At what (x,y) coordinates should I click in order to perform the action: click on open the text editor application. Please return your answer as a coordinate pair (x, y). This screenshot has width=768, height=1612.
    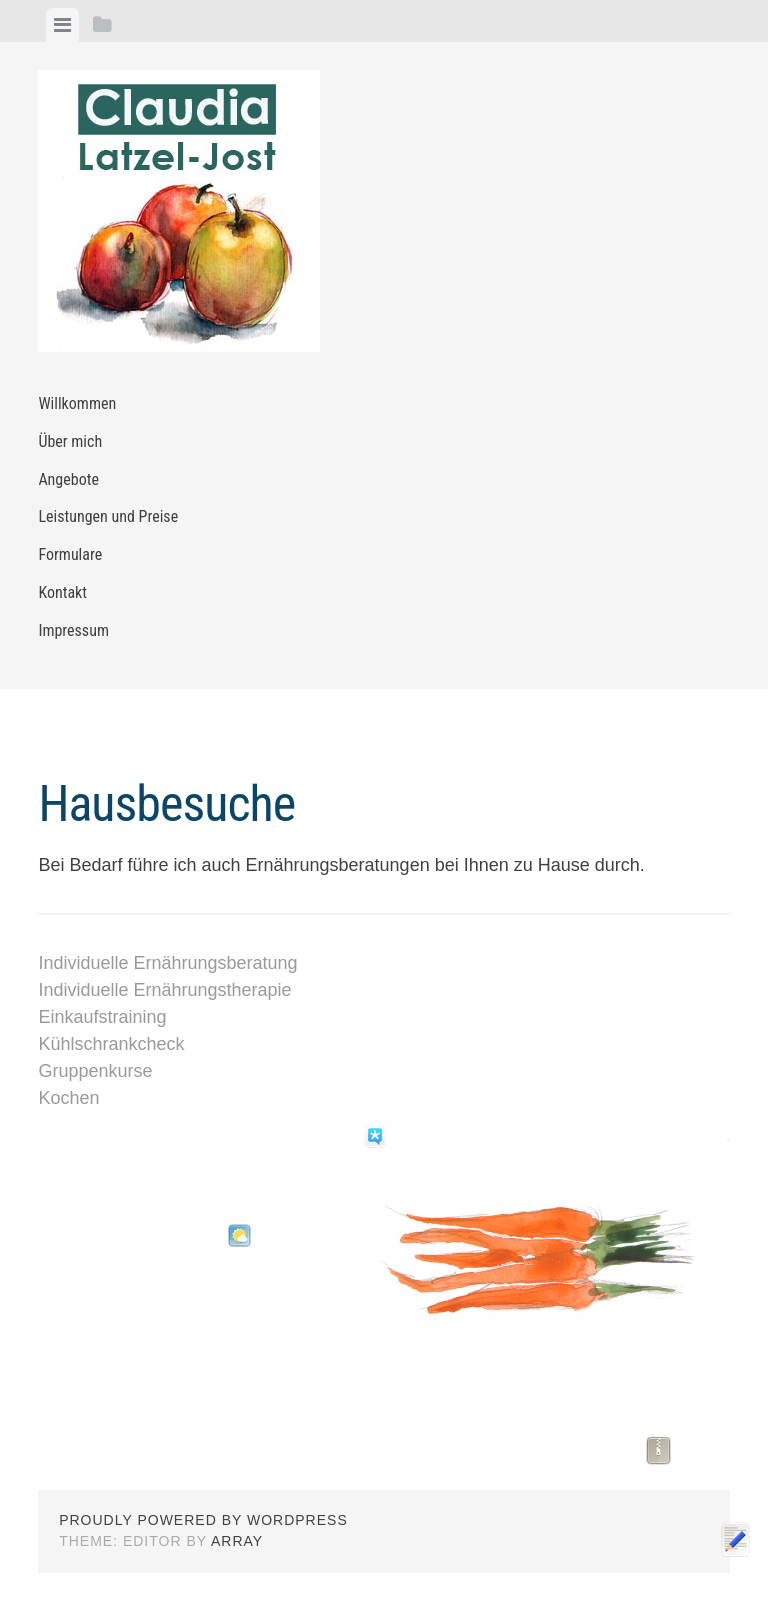
    Looking at the image, I should click on (735, 1539).